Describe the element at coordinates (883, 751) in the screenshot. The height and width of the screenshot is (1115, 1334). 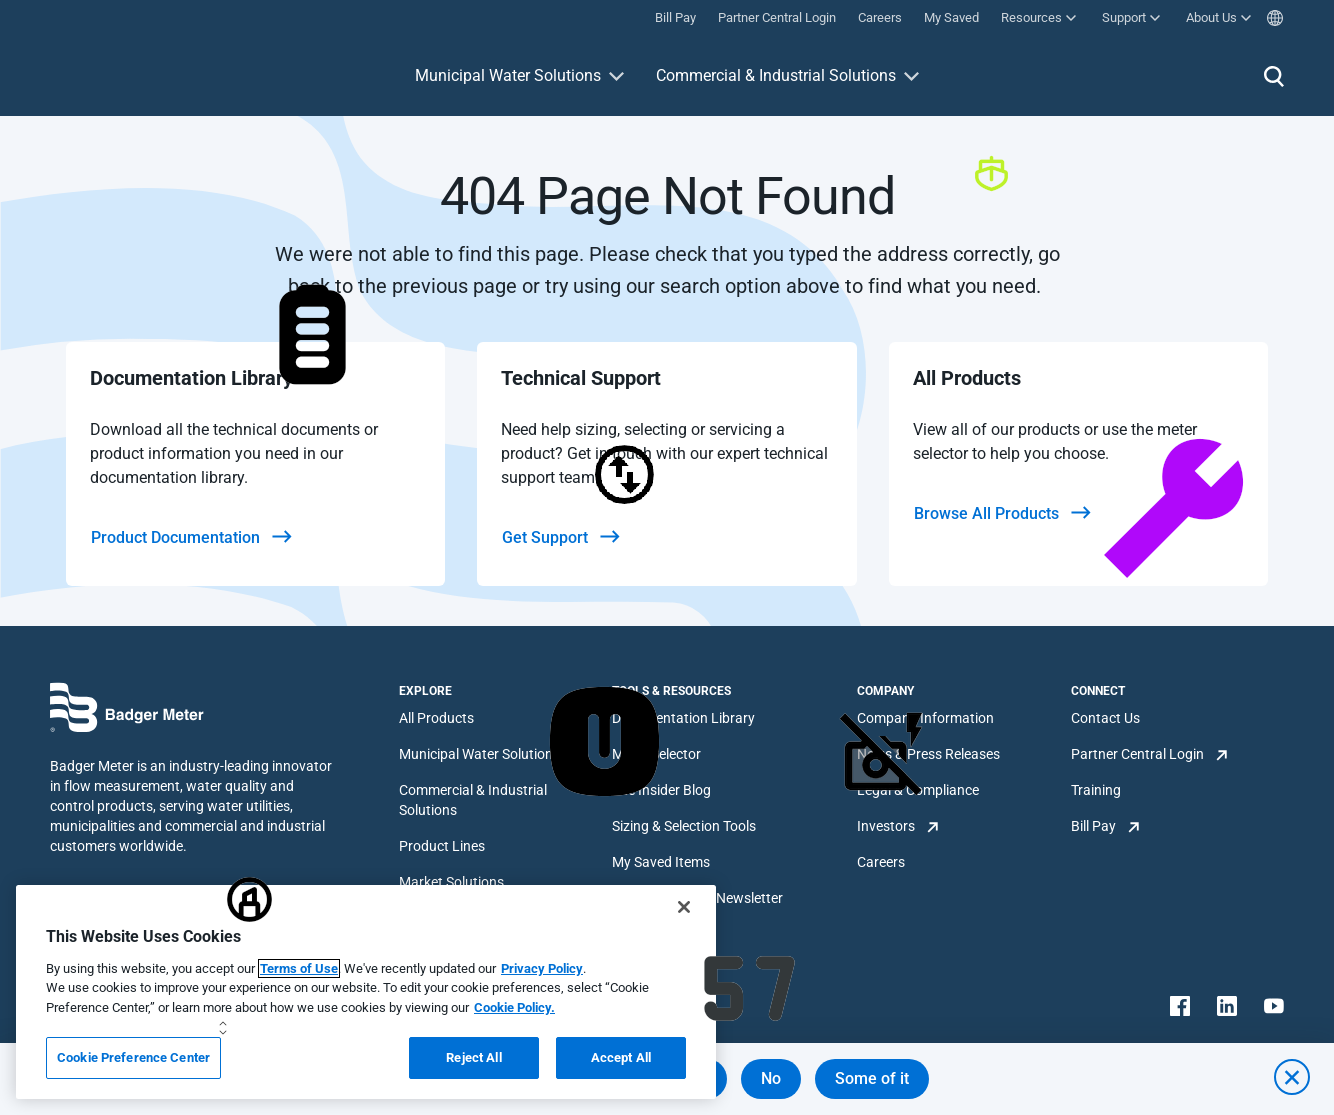
I see `disable camera flash` at that location.